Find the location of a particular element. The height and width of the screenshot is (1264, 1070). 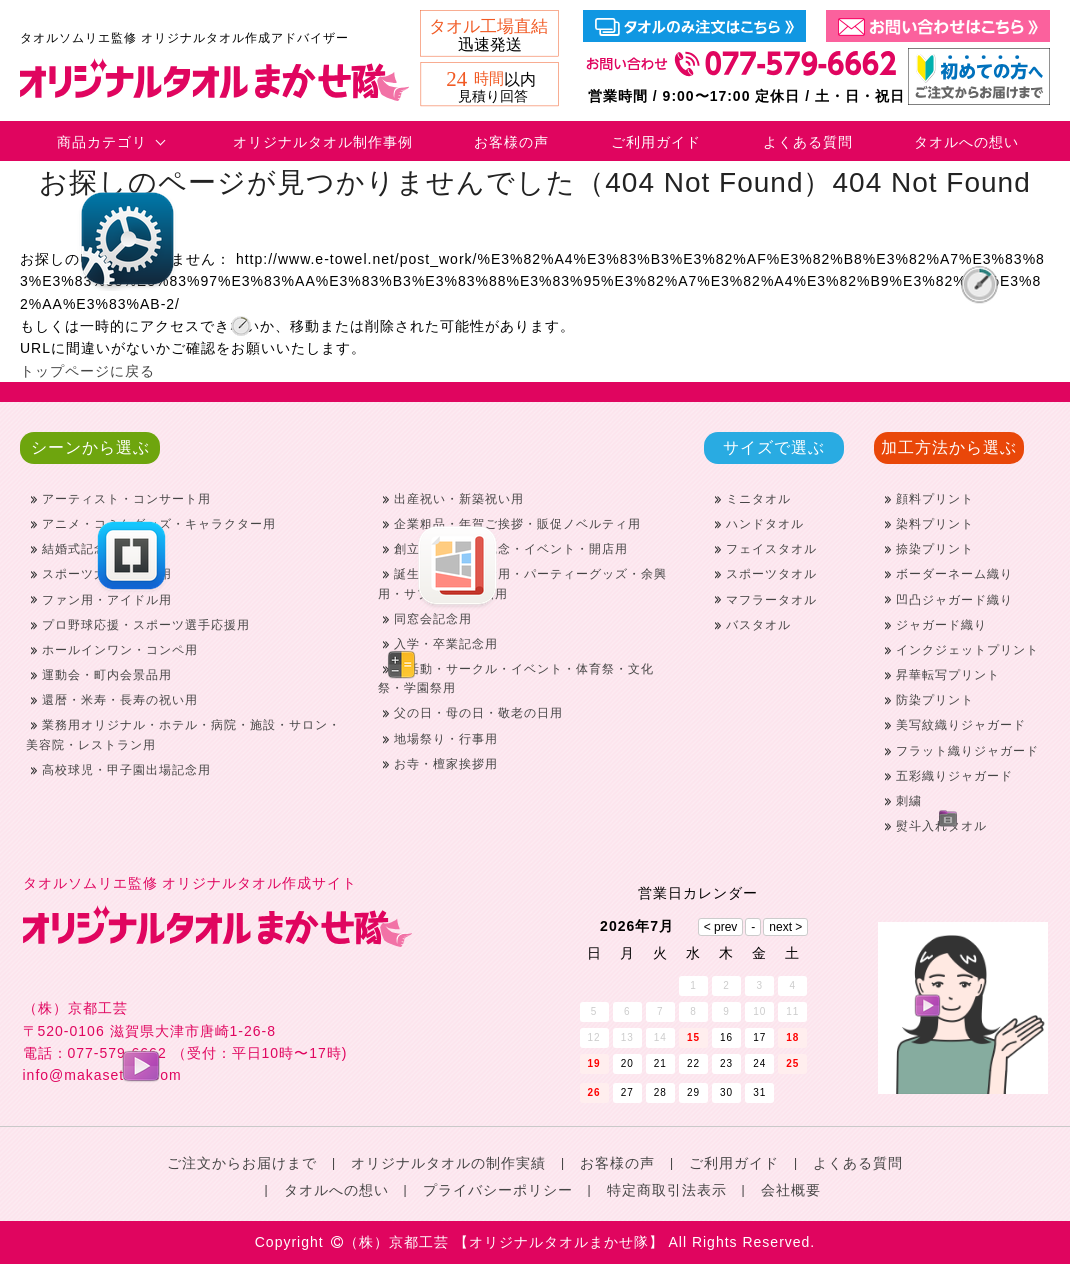

open celluloid media player is located at coordinates (141, 1066).